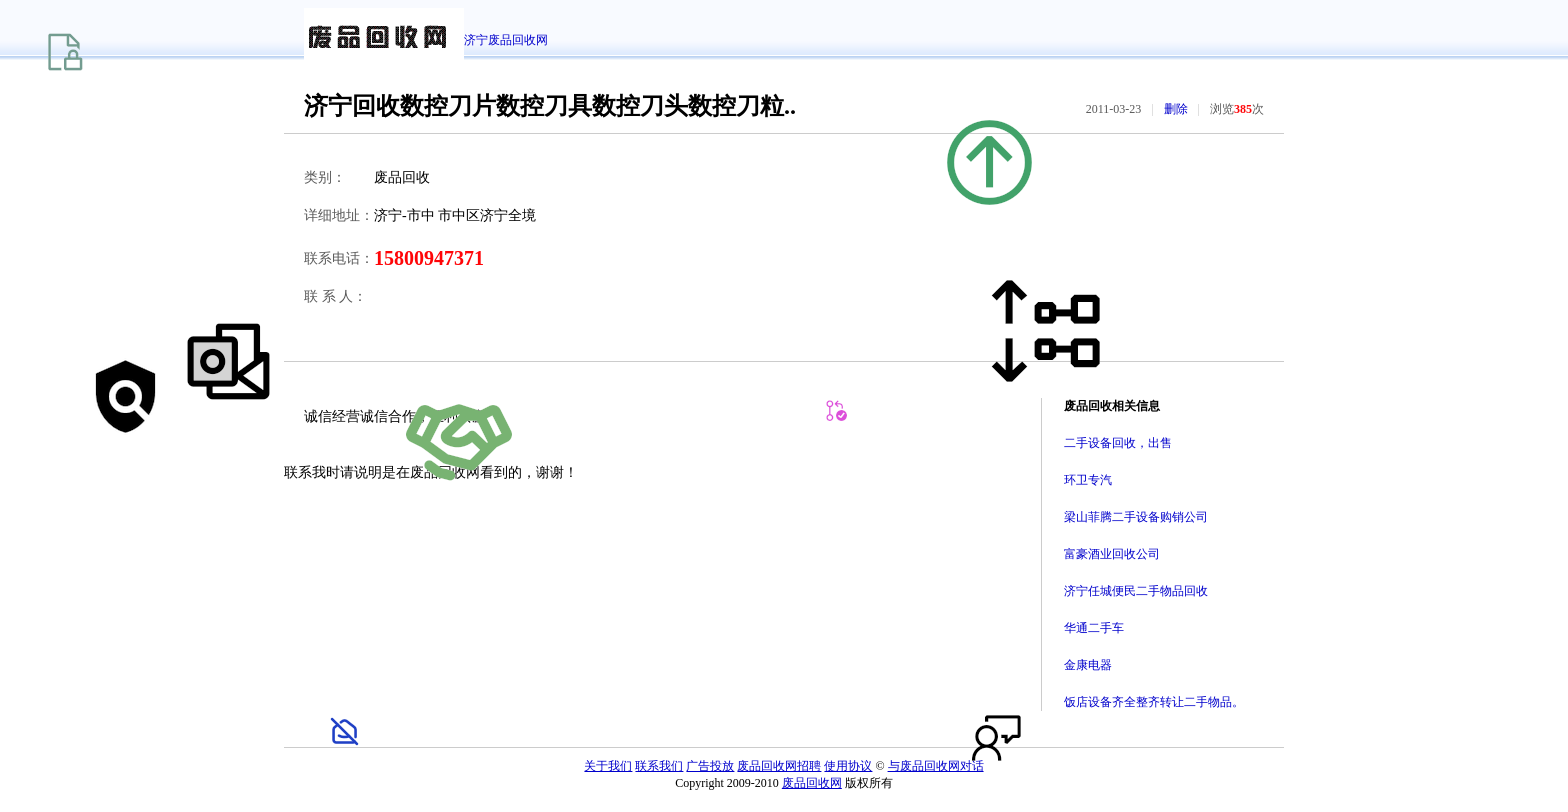 This screenshot has height=812, width=1568. What do you see at coordinates (998, 738) in the screenshot?
I see `submit feedback or comments` at bounding box center [998, 738].